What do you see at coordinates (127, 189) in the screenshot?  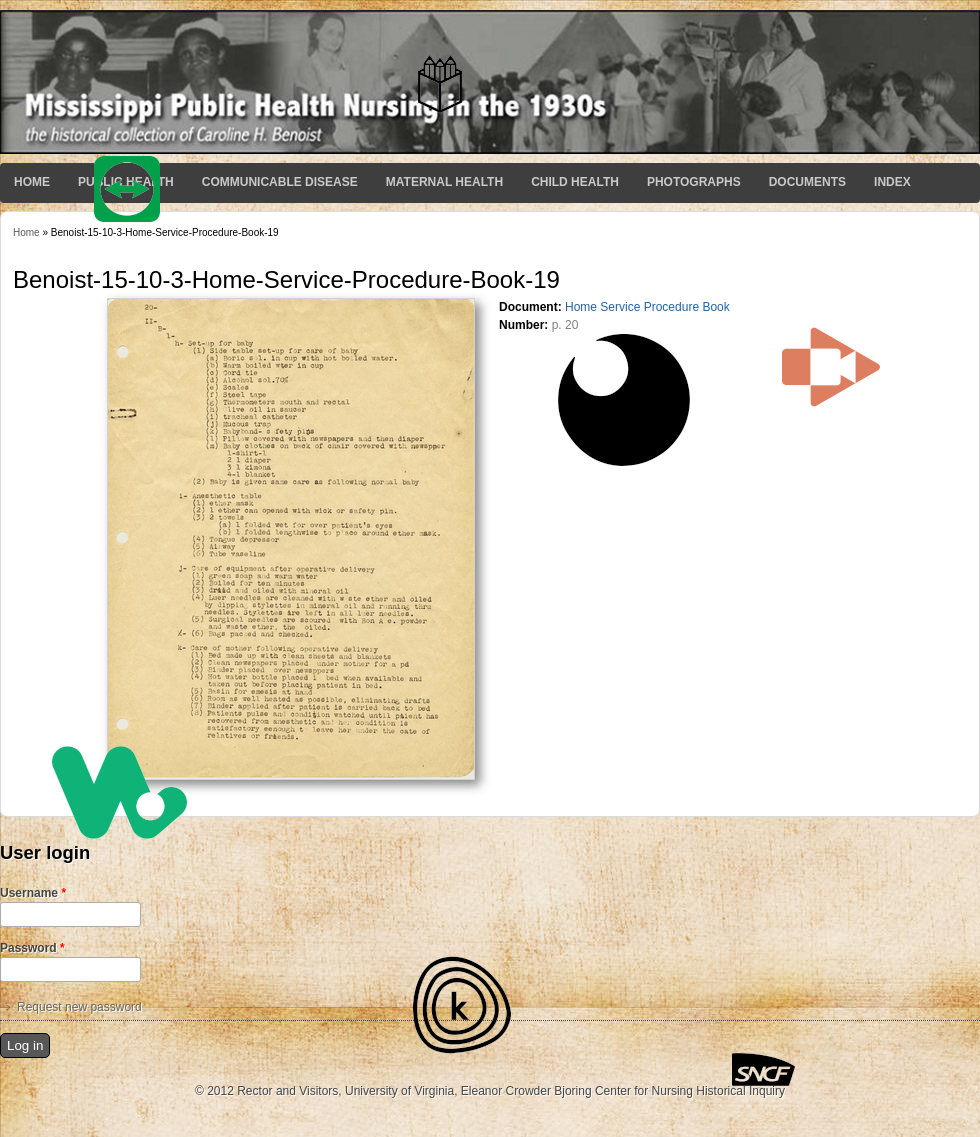 I see `launch teamviewer remote desktop application` at bounding box center [127, 189].